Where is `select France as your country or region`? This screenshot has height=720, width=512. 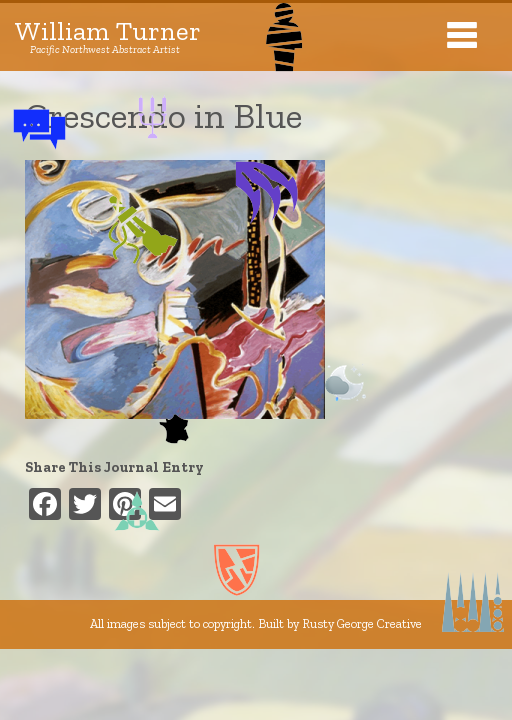 select France as your country or region is located at coordinates (174, 429).